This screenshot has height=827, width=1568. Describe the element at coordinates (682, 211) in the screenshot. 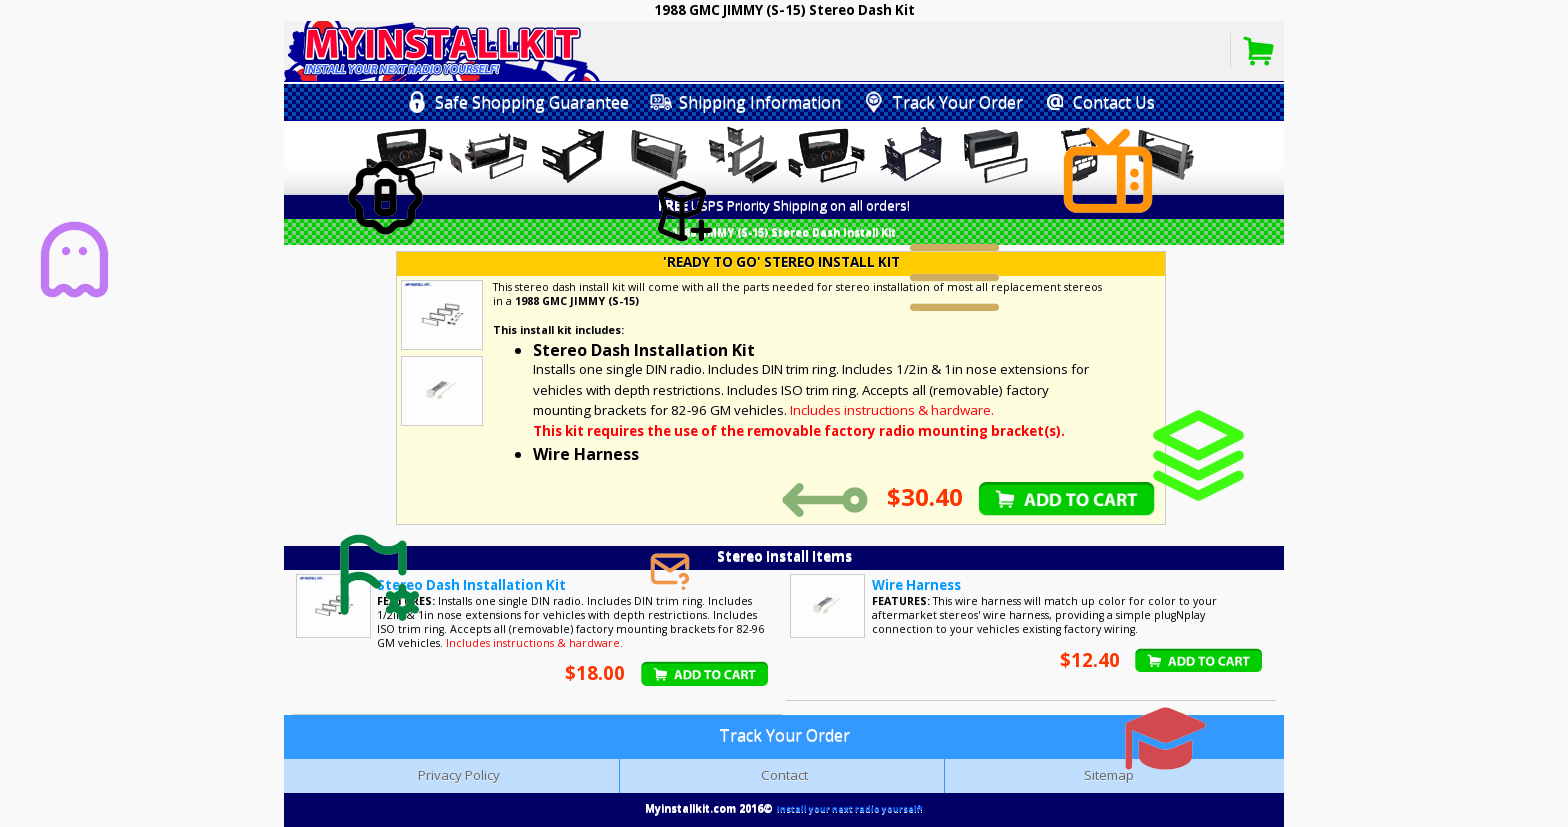

I see `add a new 3D object or model` at that location.